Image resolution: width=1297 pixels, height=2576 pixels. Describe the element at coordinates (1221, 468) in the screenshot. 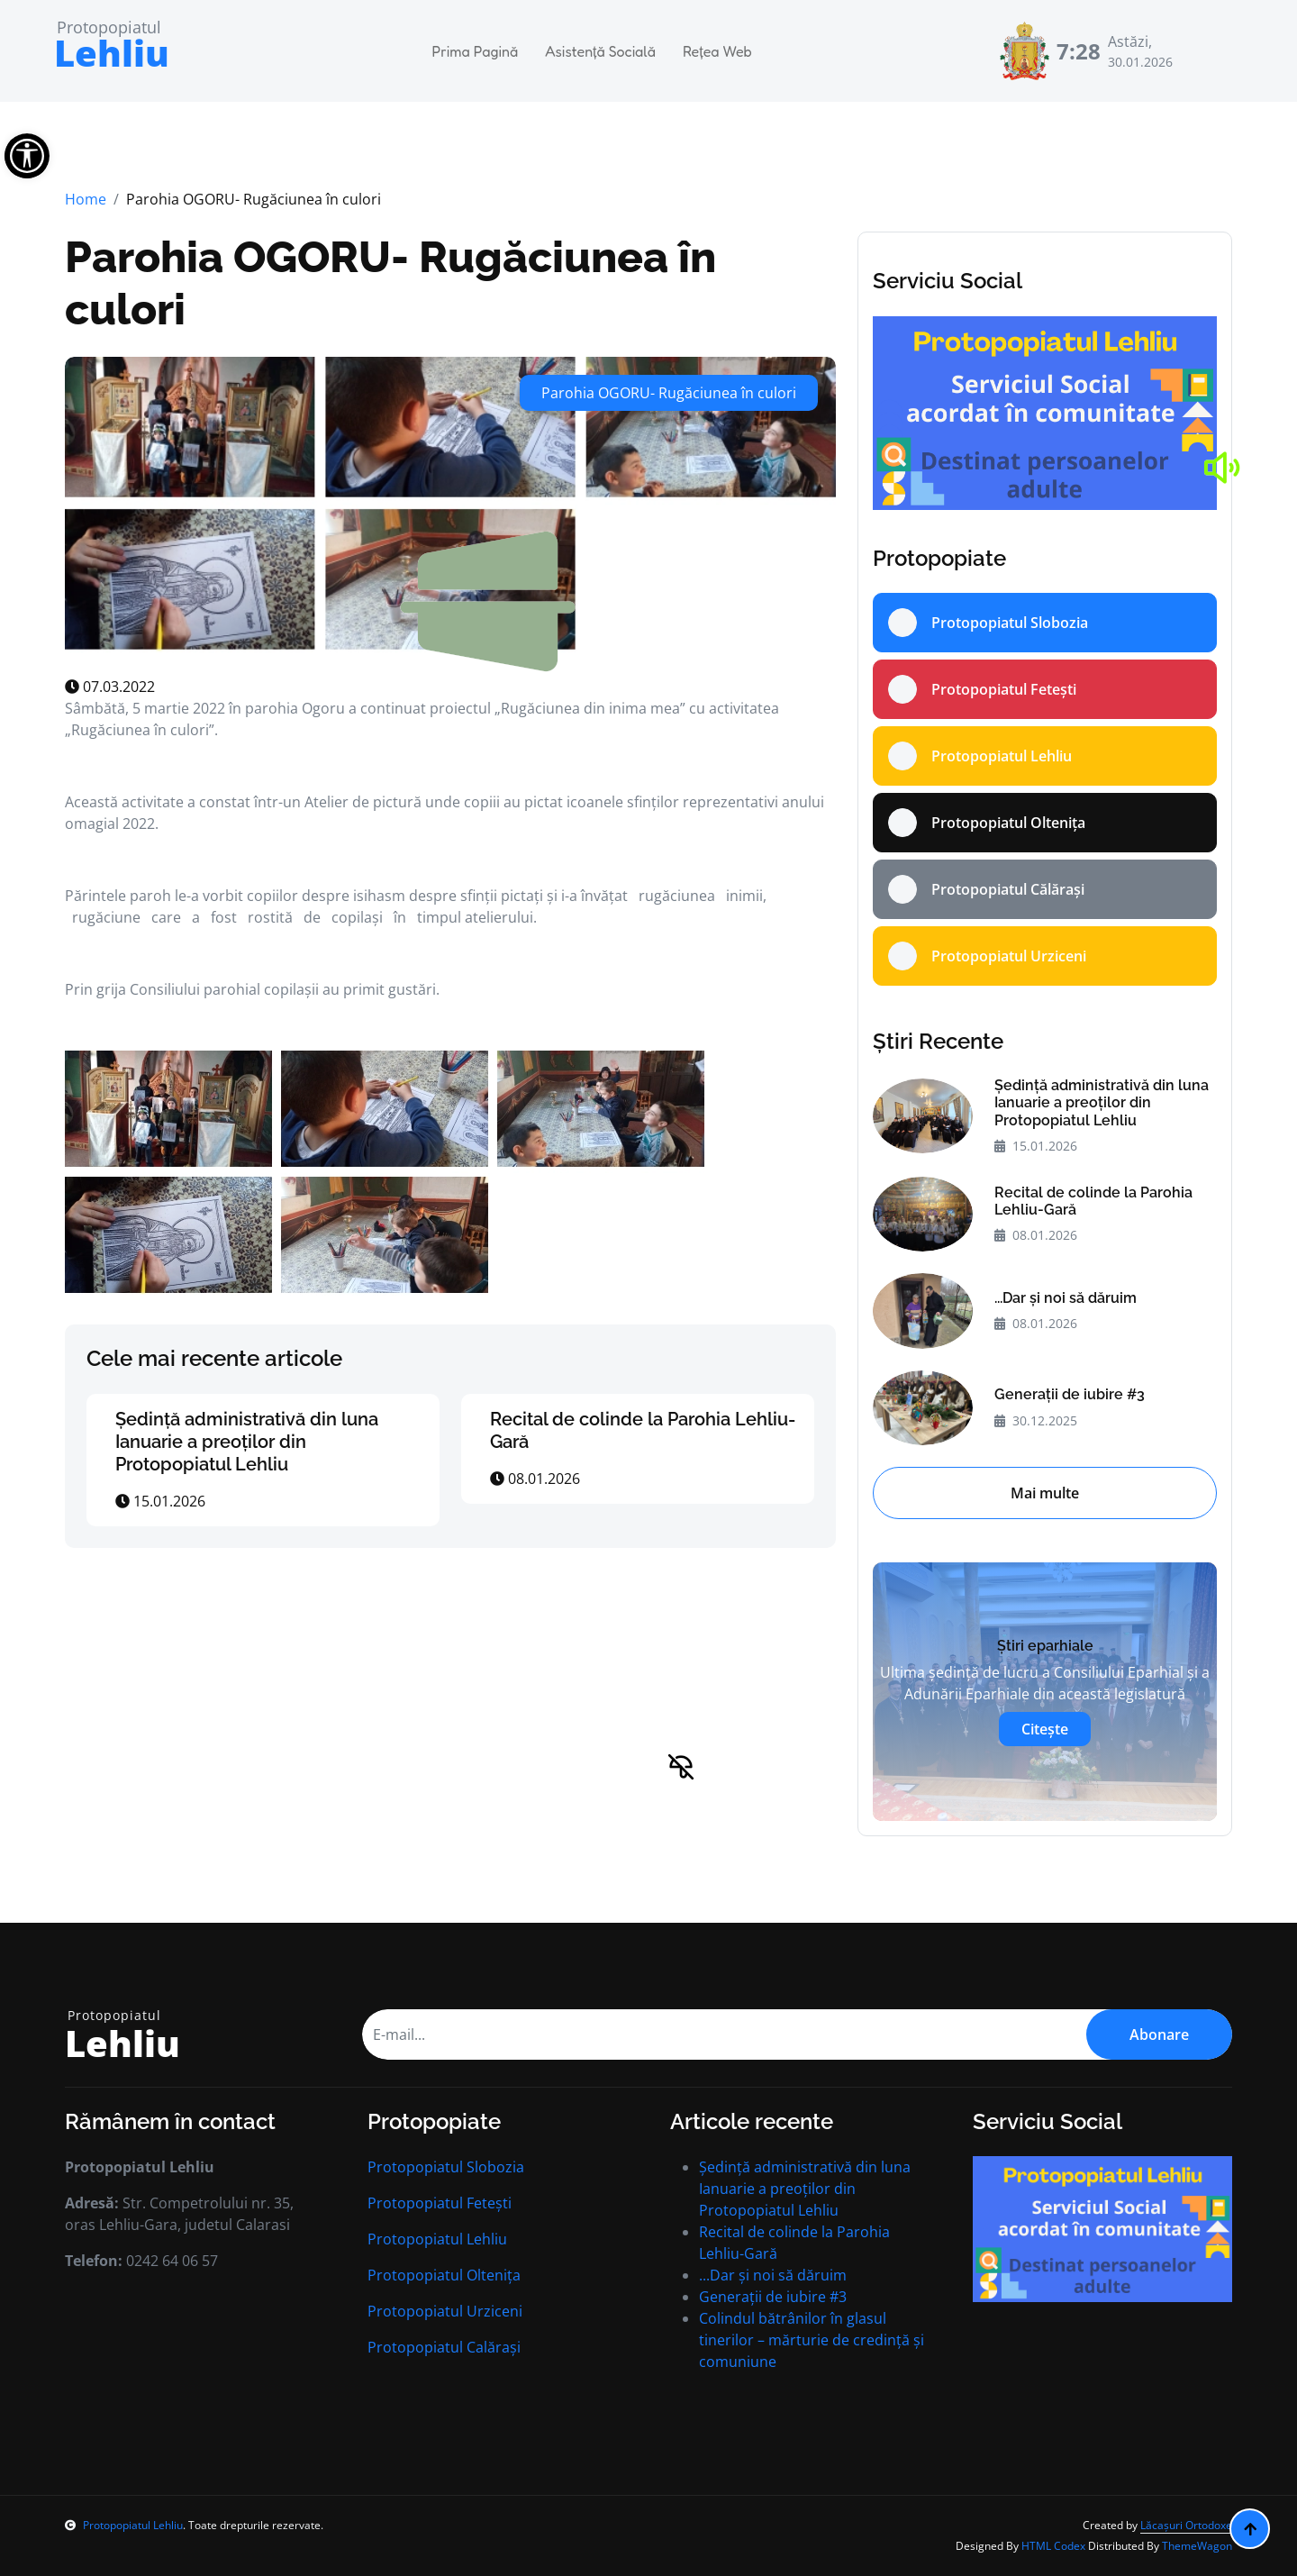

I see `volume is set to high` at that location.